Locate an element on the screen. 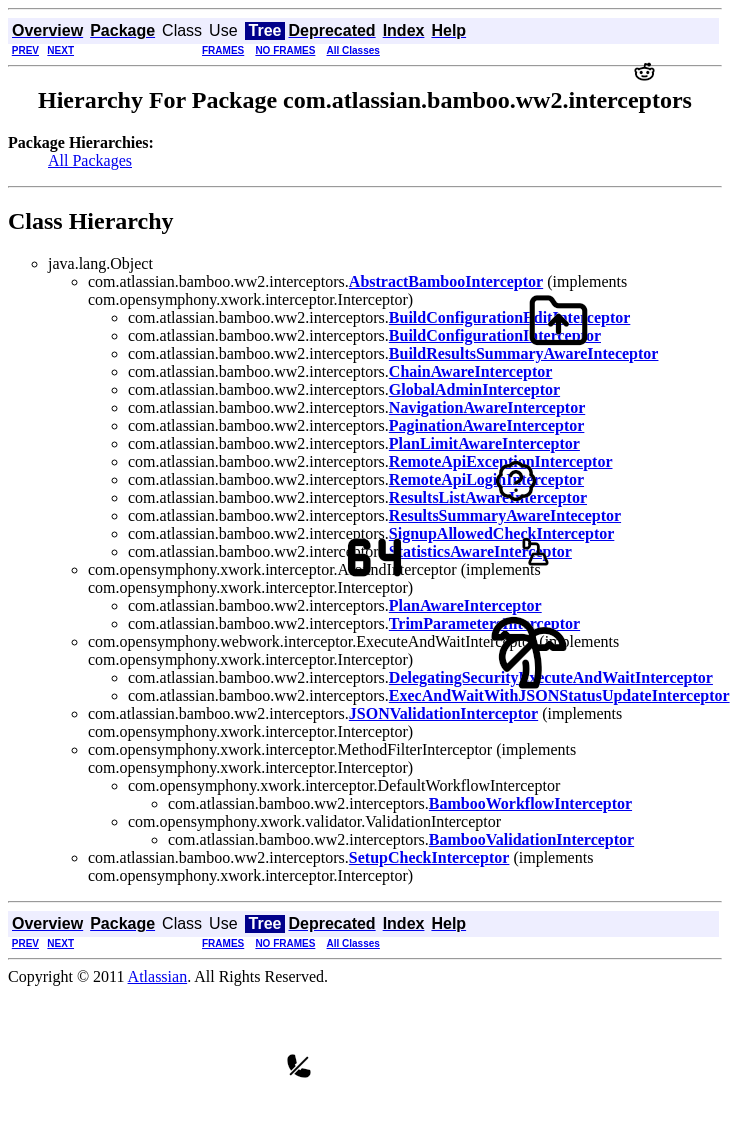 This screenshot has height=1129, width=730. toggle wall lamp or sconce lighting is located at coordinates (535, 552).